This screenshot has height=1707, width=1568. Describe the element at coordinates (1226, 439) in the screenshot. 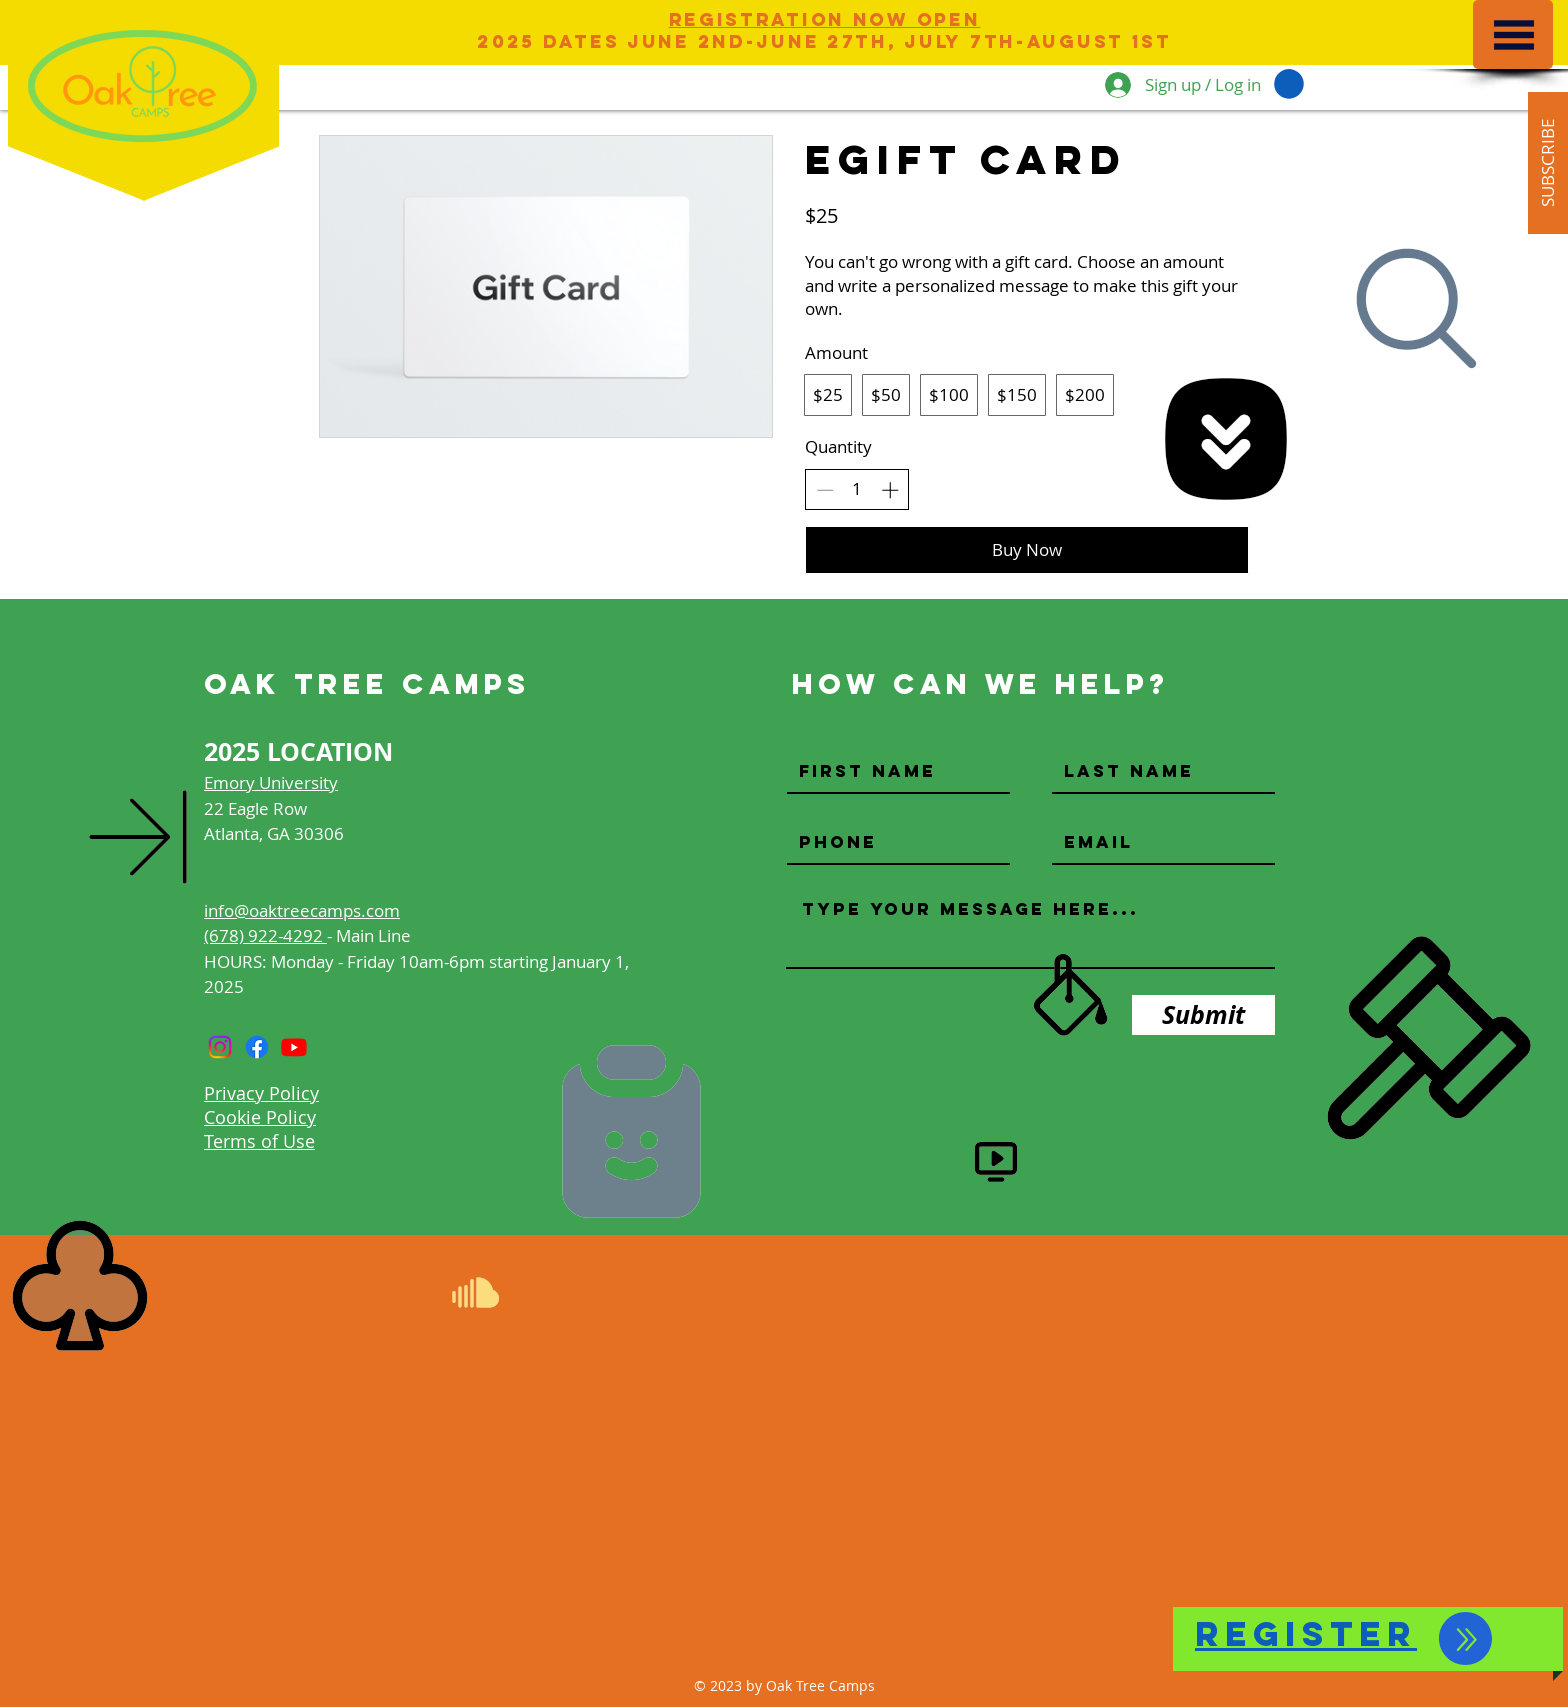

I see `expand content or show more options` at that location.